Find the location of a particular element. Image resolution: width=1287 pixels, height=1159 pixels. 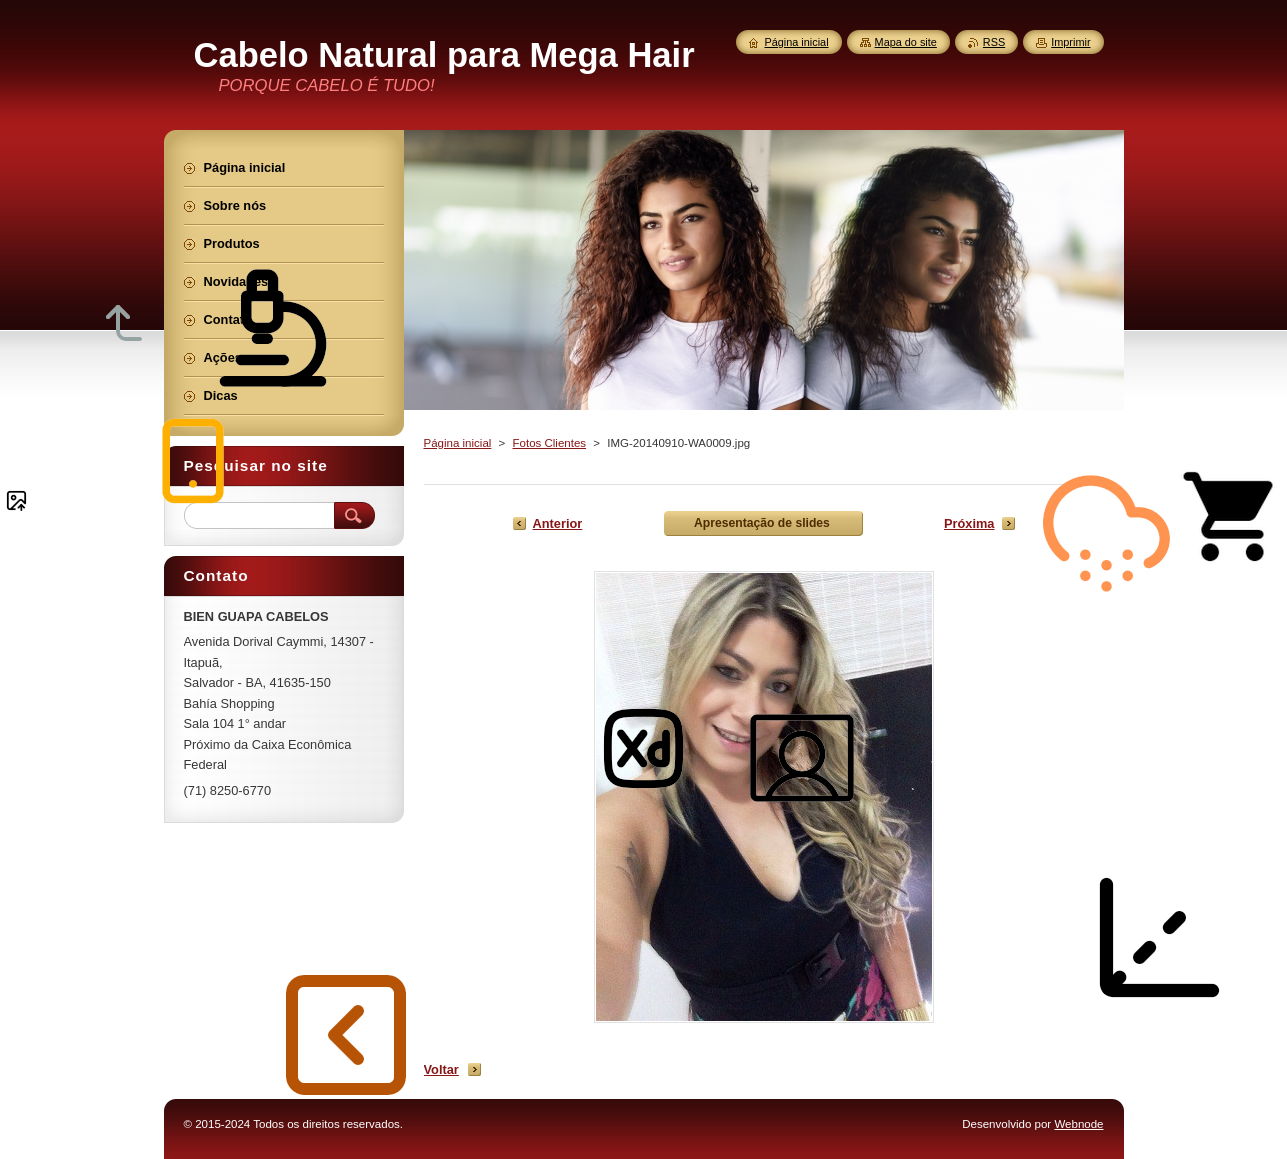

access mobile device settings is located at coordinates (193, 461).